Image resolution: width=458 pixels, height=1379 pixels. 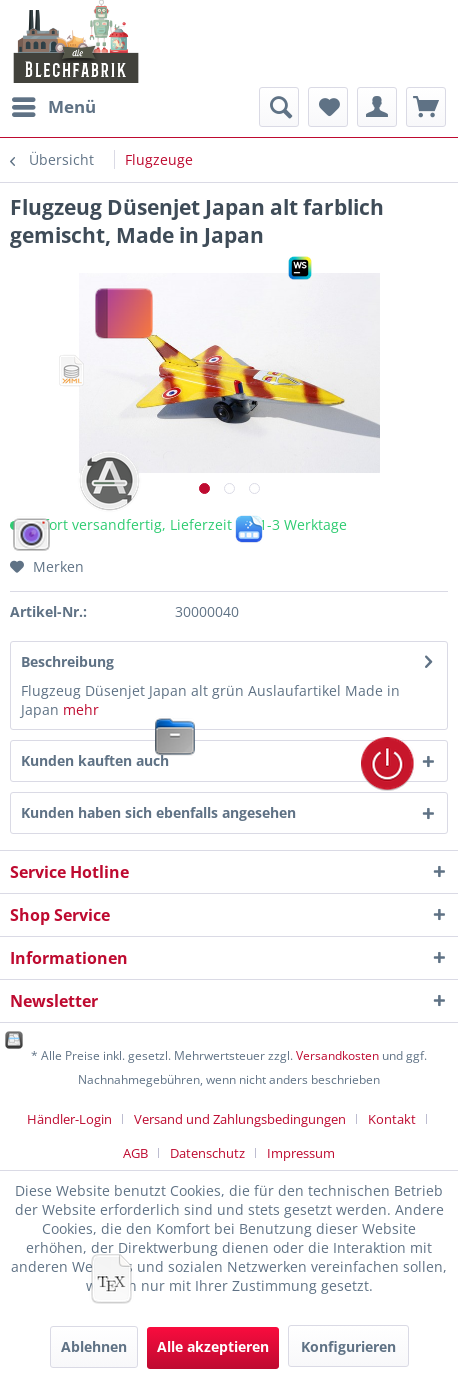 What do you see at coordinates (124, 312) in the screenshot?
I see `access the desktop folder` at bounding box center [124, 312].